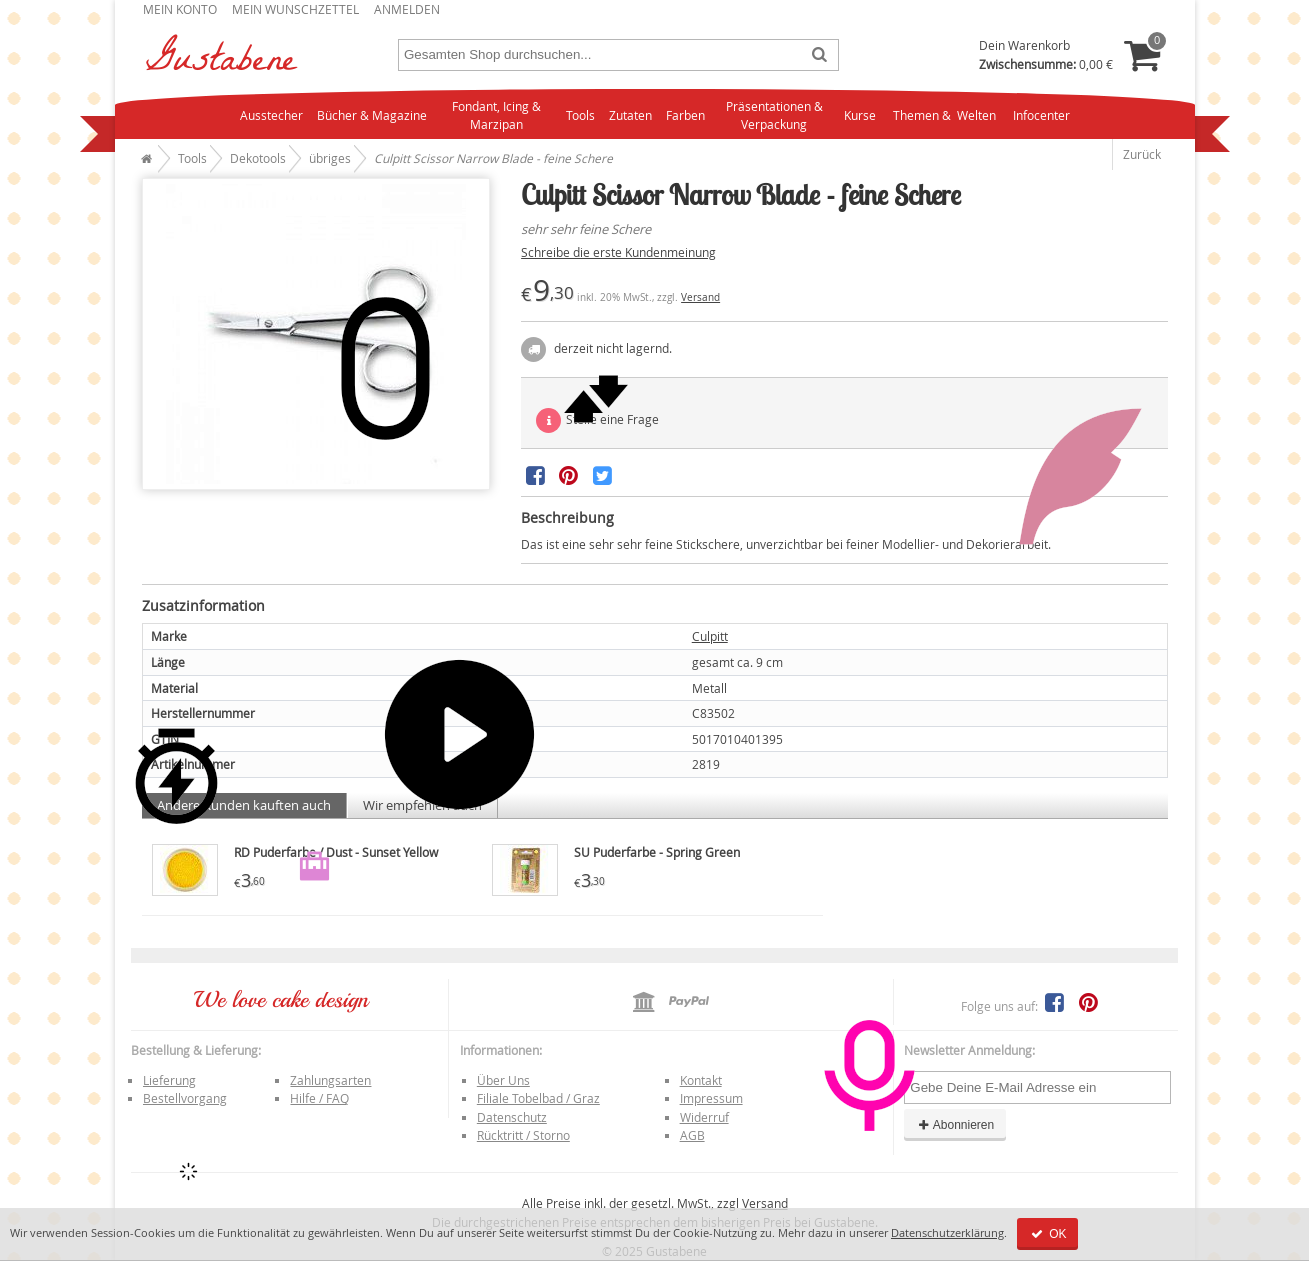 The width and height of the screenshot is (1309, 1261). Describe the element at coordinates (596, 399) in the screenshot. I see `betfair logo` at that location.